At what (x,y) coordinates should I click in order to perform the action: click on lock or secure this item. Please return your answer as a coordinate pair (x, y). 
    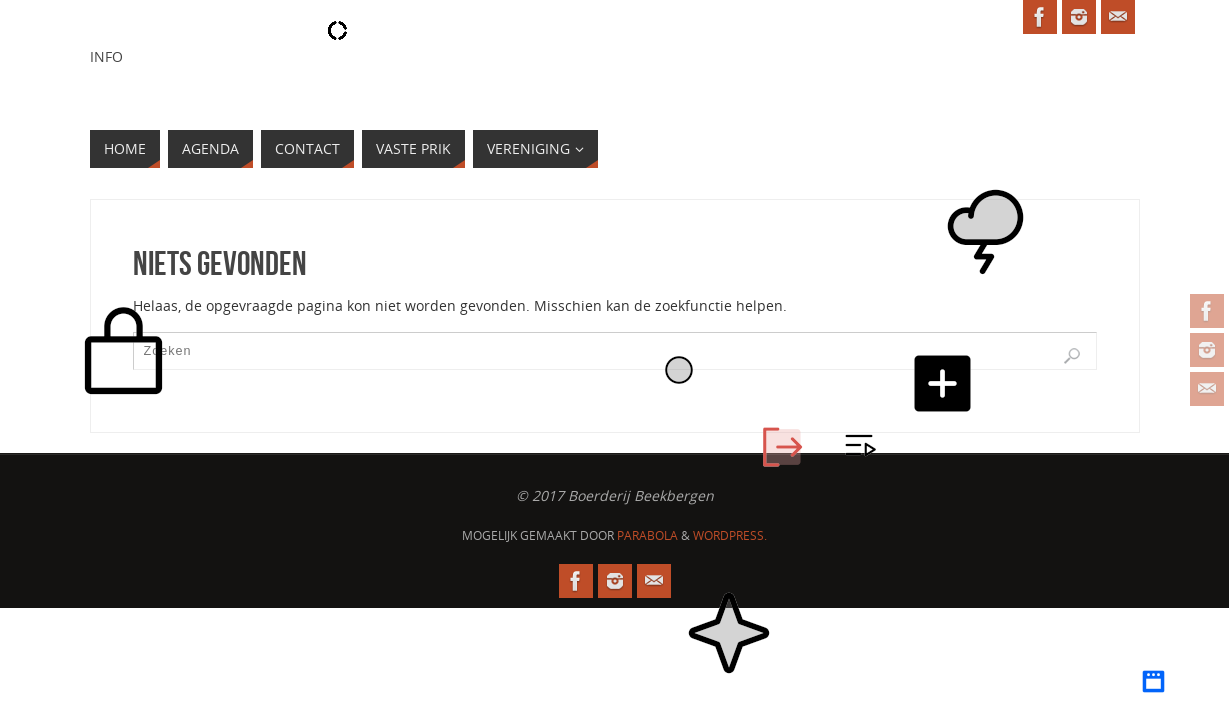
    Looking at the image, I should click on (123, 355).